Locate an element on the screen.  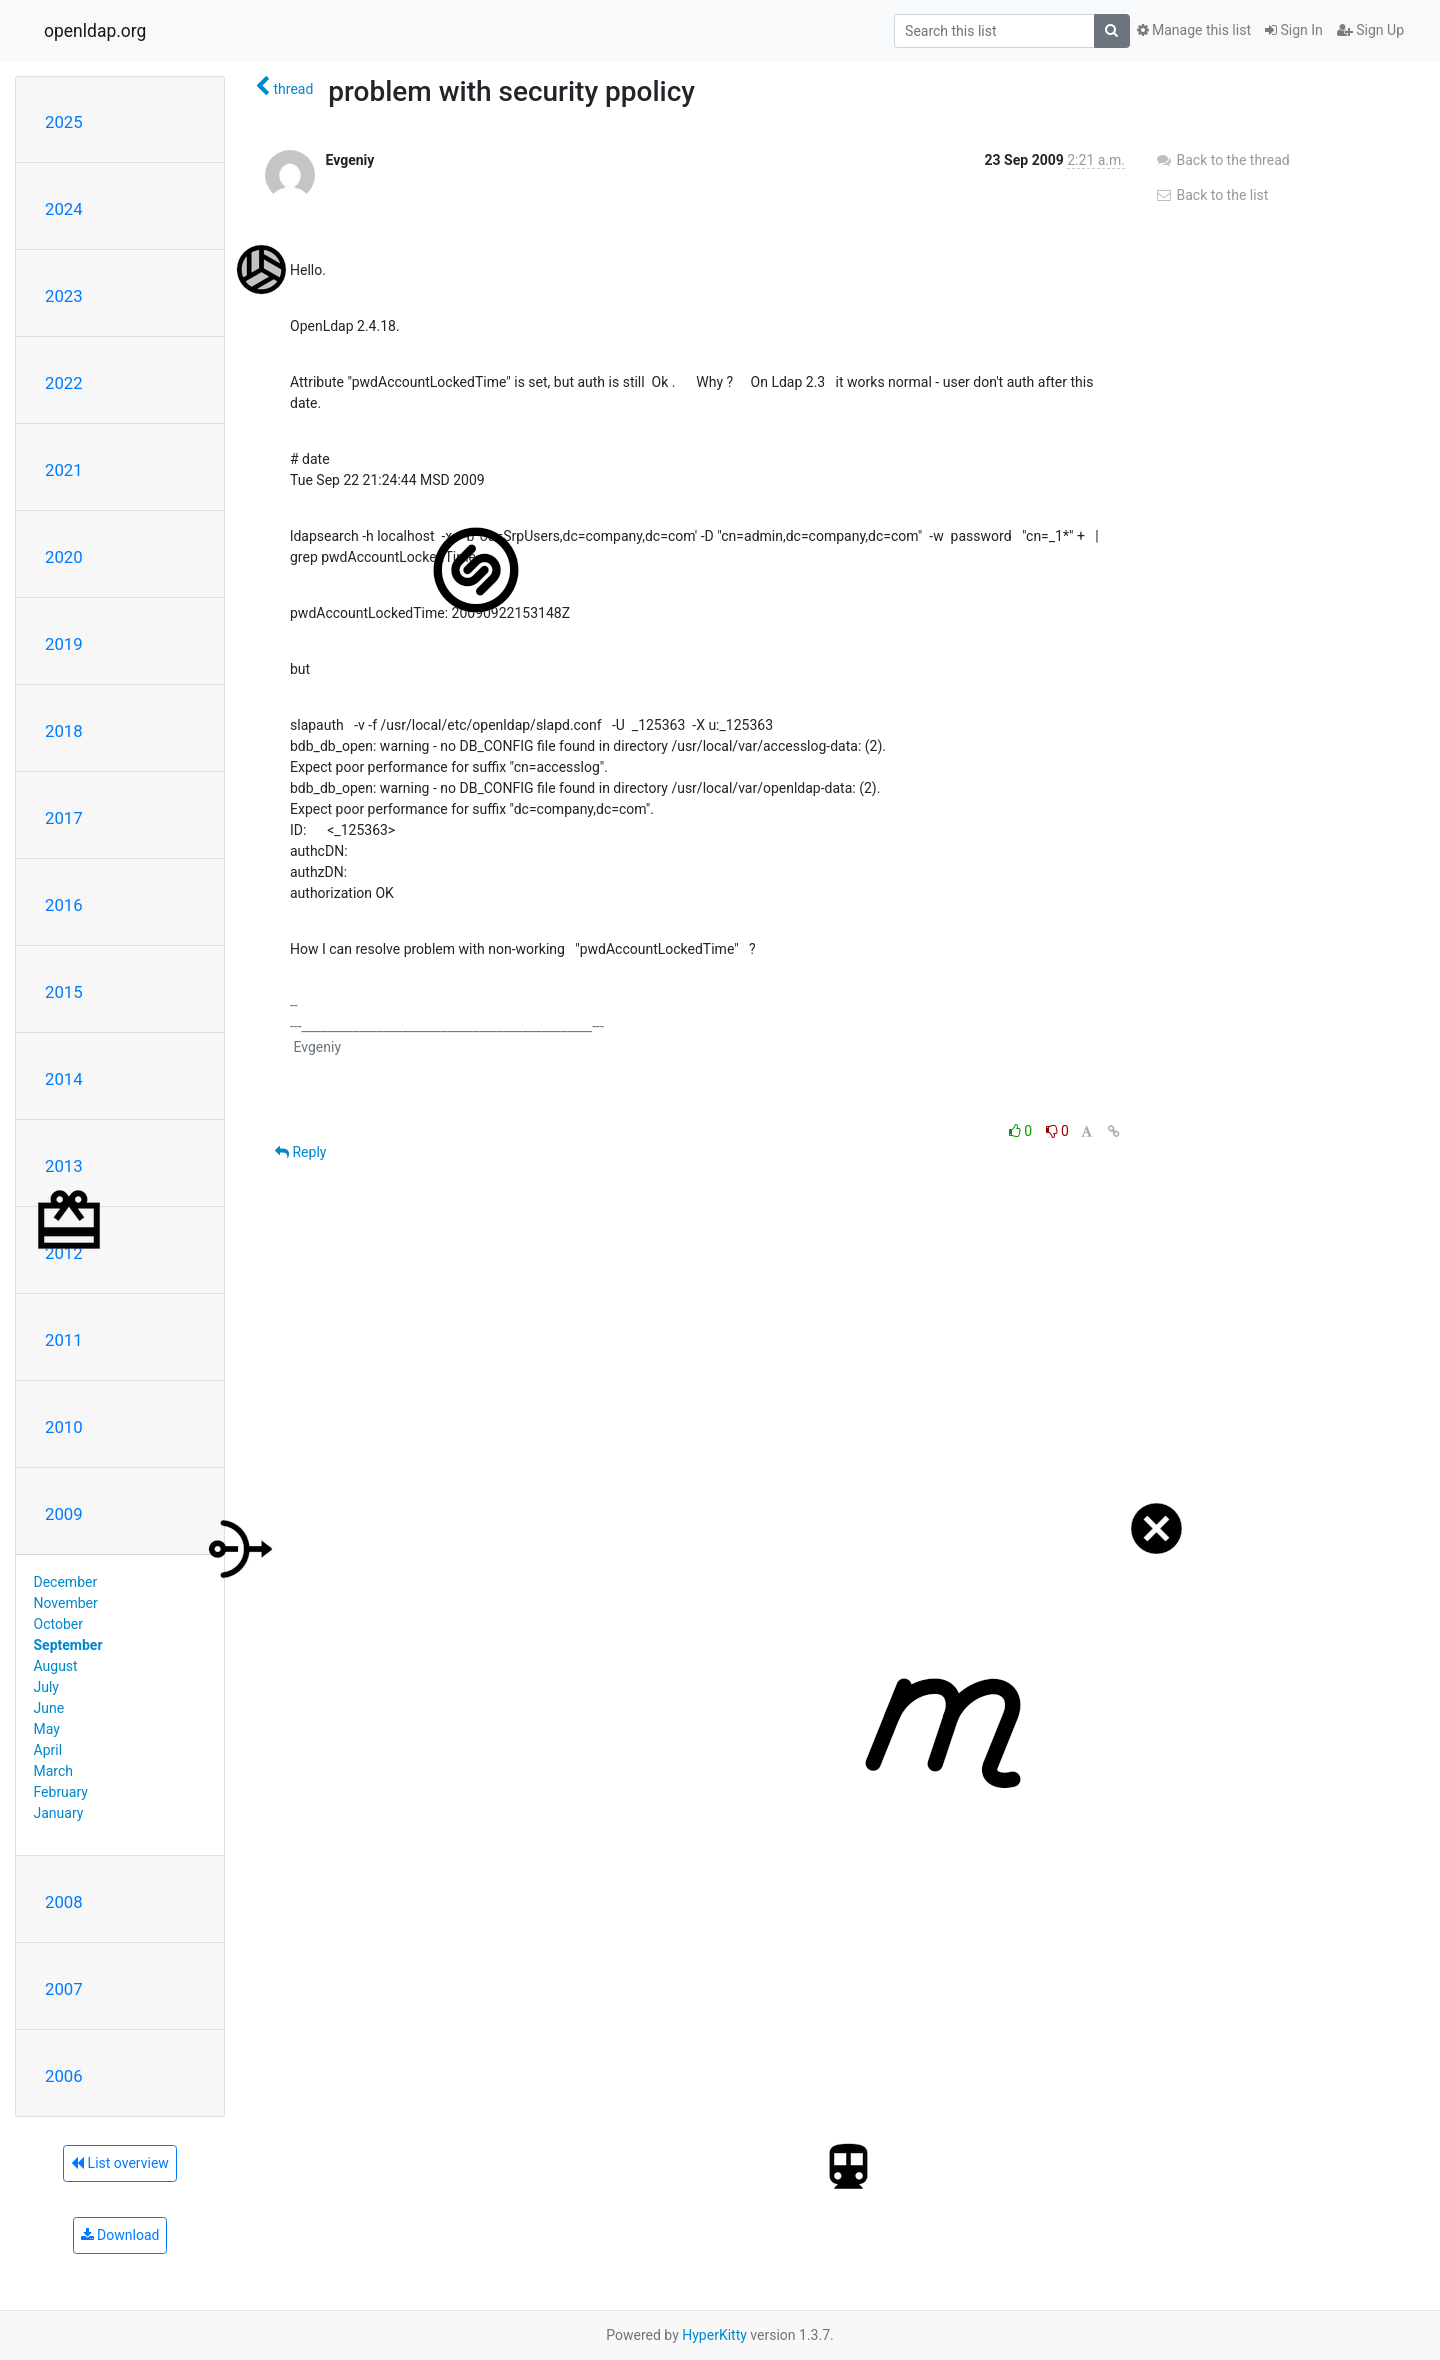
view or redeem a gift card is located at coordinates (69, 1221).